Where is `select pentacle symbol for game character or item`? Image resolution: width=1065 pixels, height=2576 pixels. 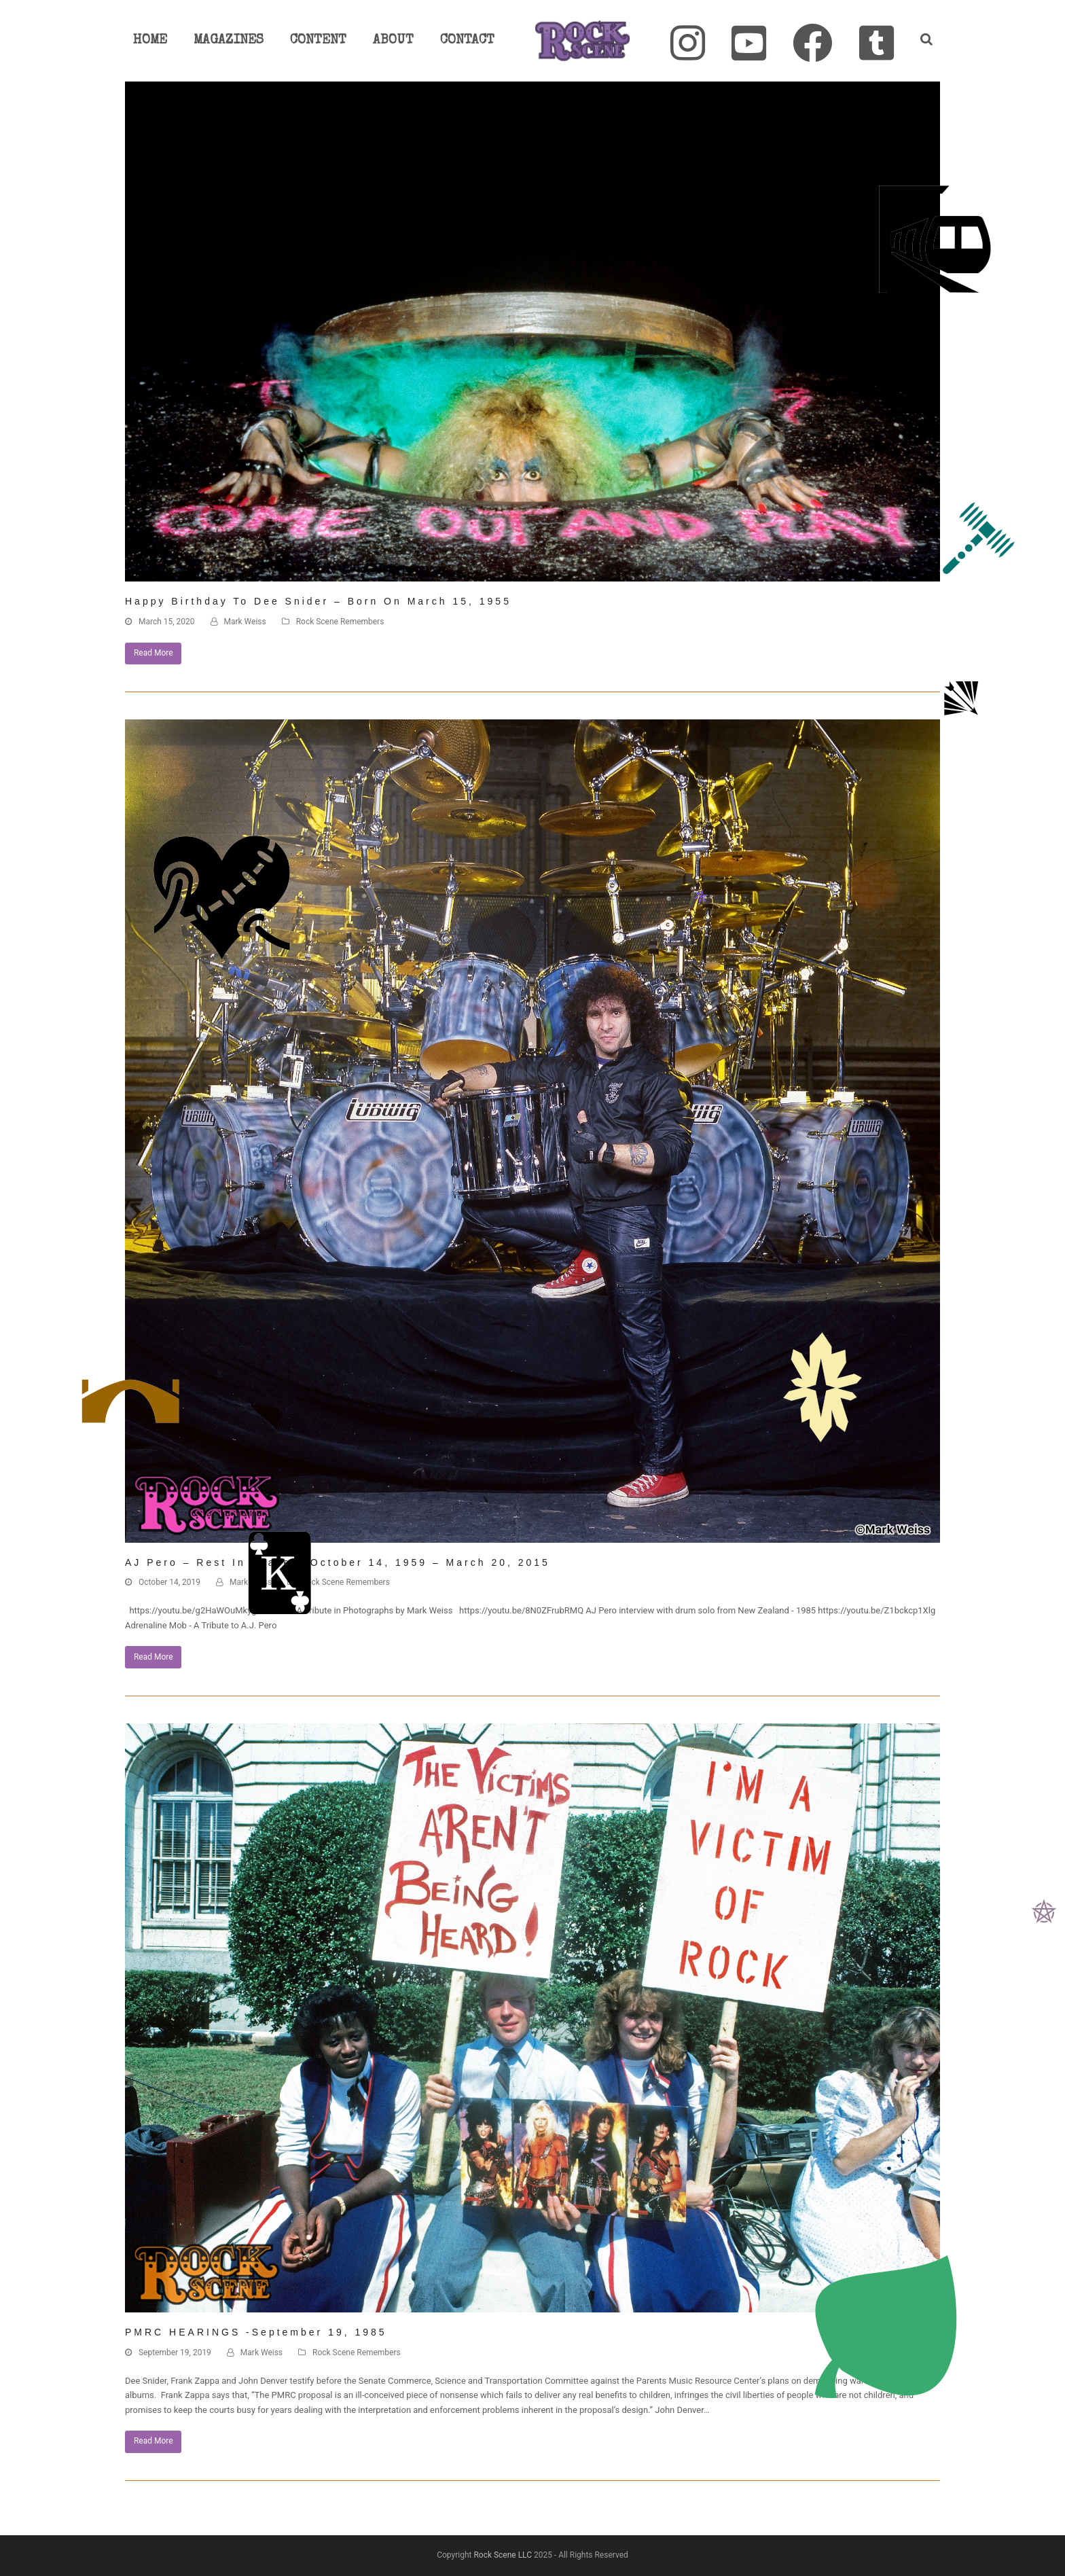 select pentacle symbol for game character or item is located at coordinates (1044, 1911).